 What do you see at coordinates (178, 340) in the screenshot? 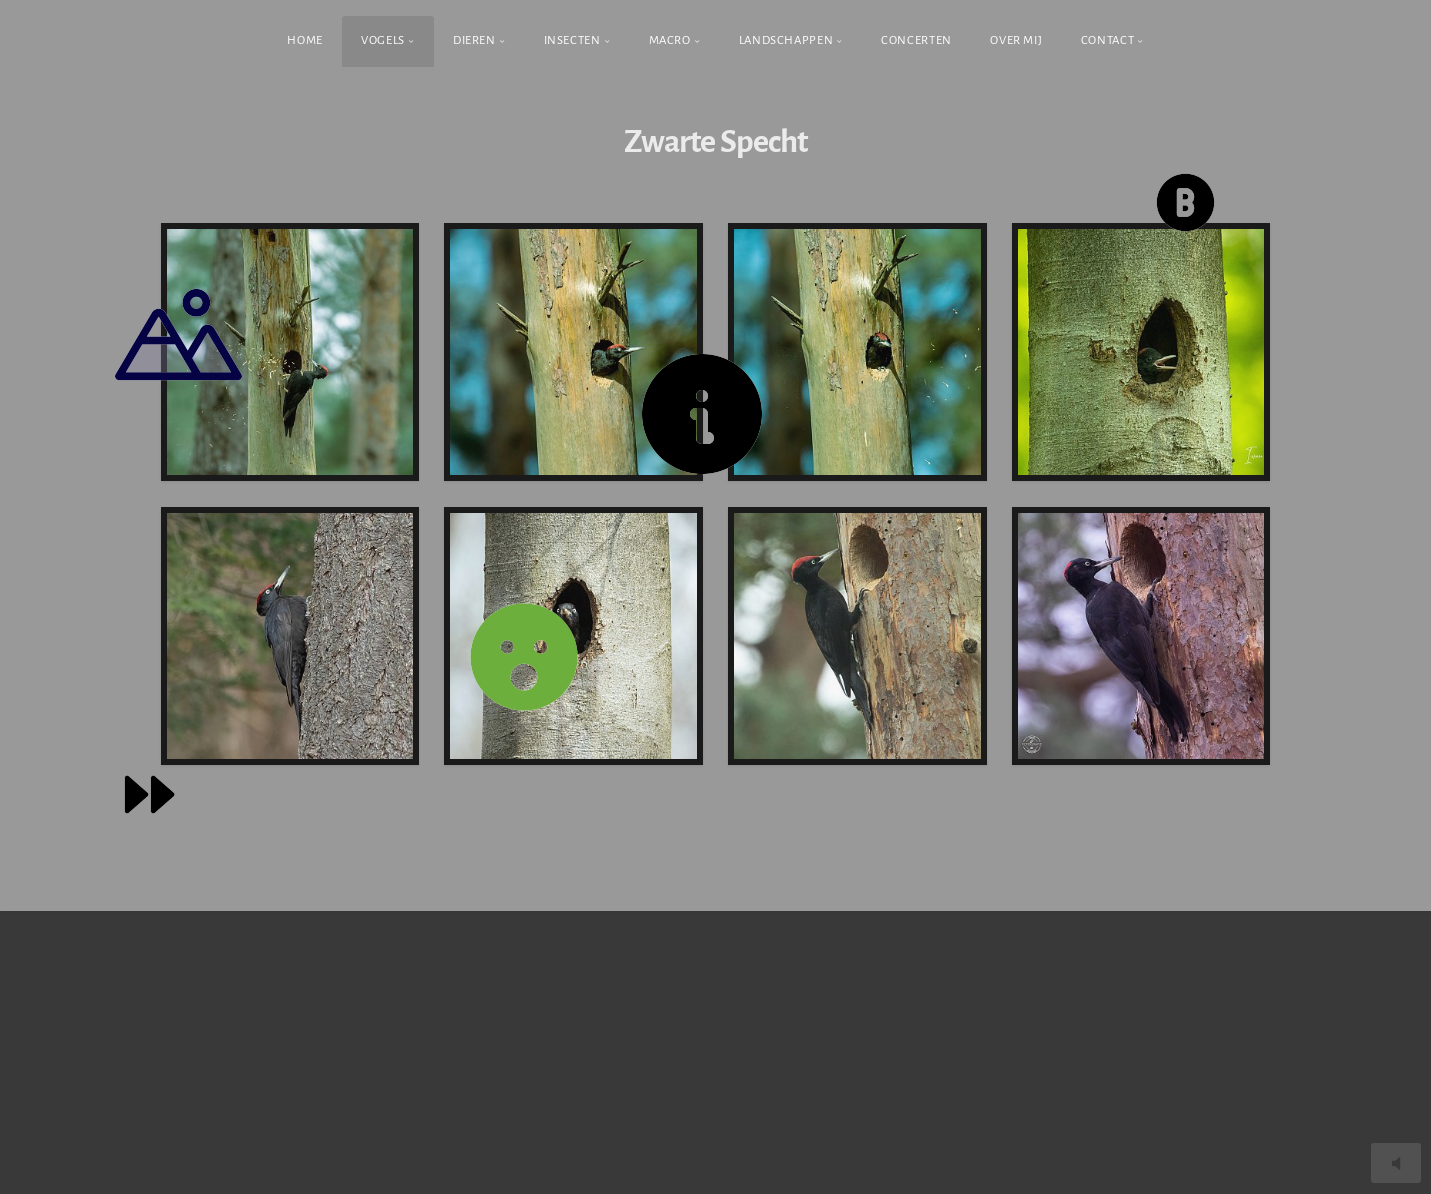
I see `view photos or image gallery` at bounding box center [178, 340].